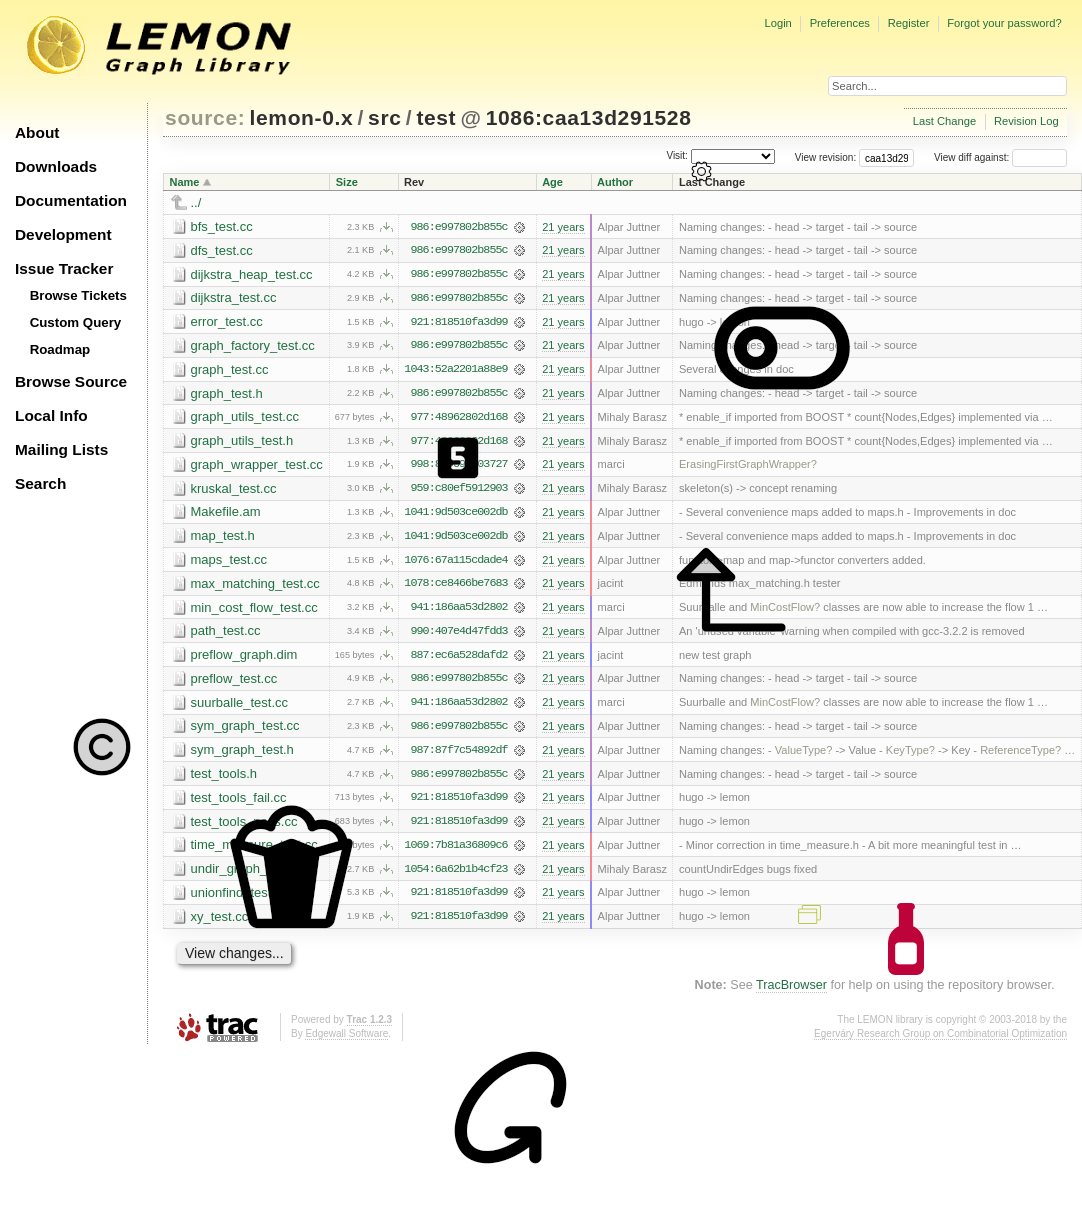  What do you see at coordinates (458, 458) in the screenshot?
I see `select image filter or effect number 5` at bounding box center [458, 458].